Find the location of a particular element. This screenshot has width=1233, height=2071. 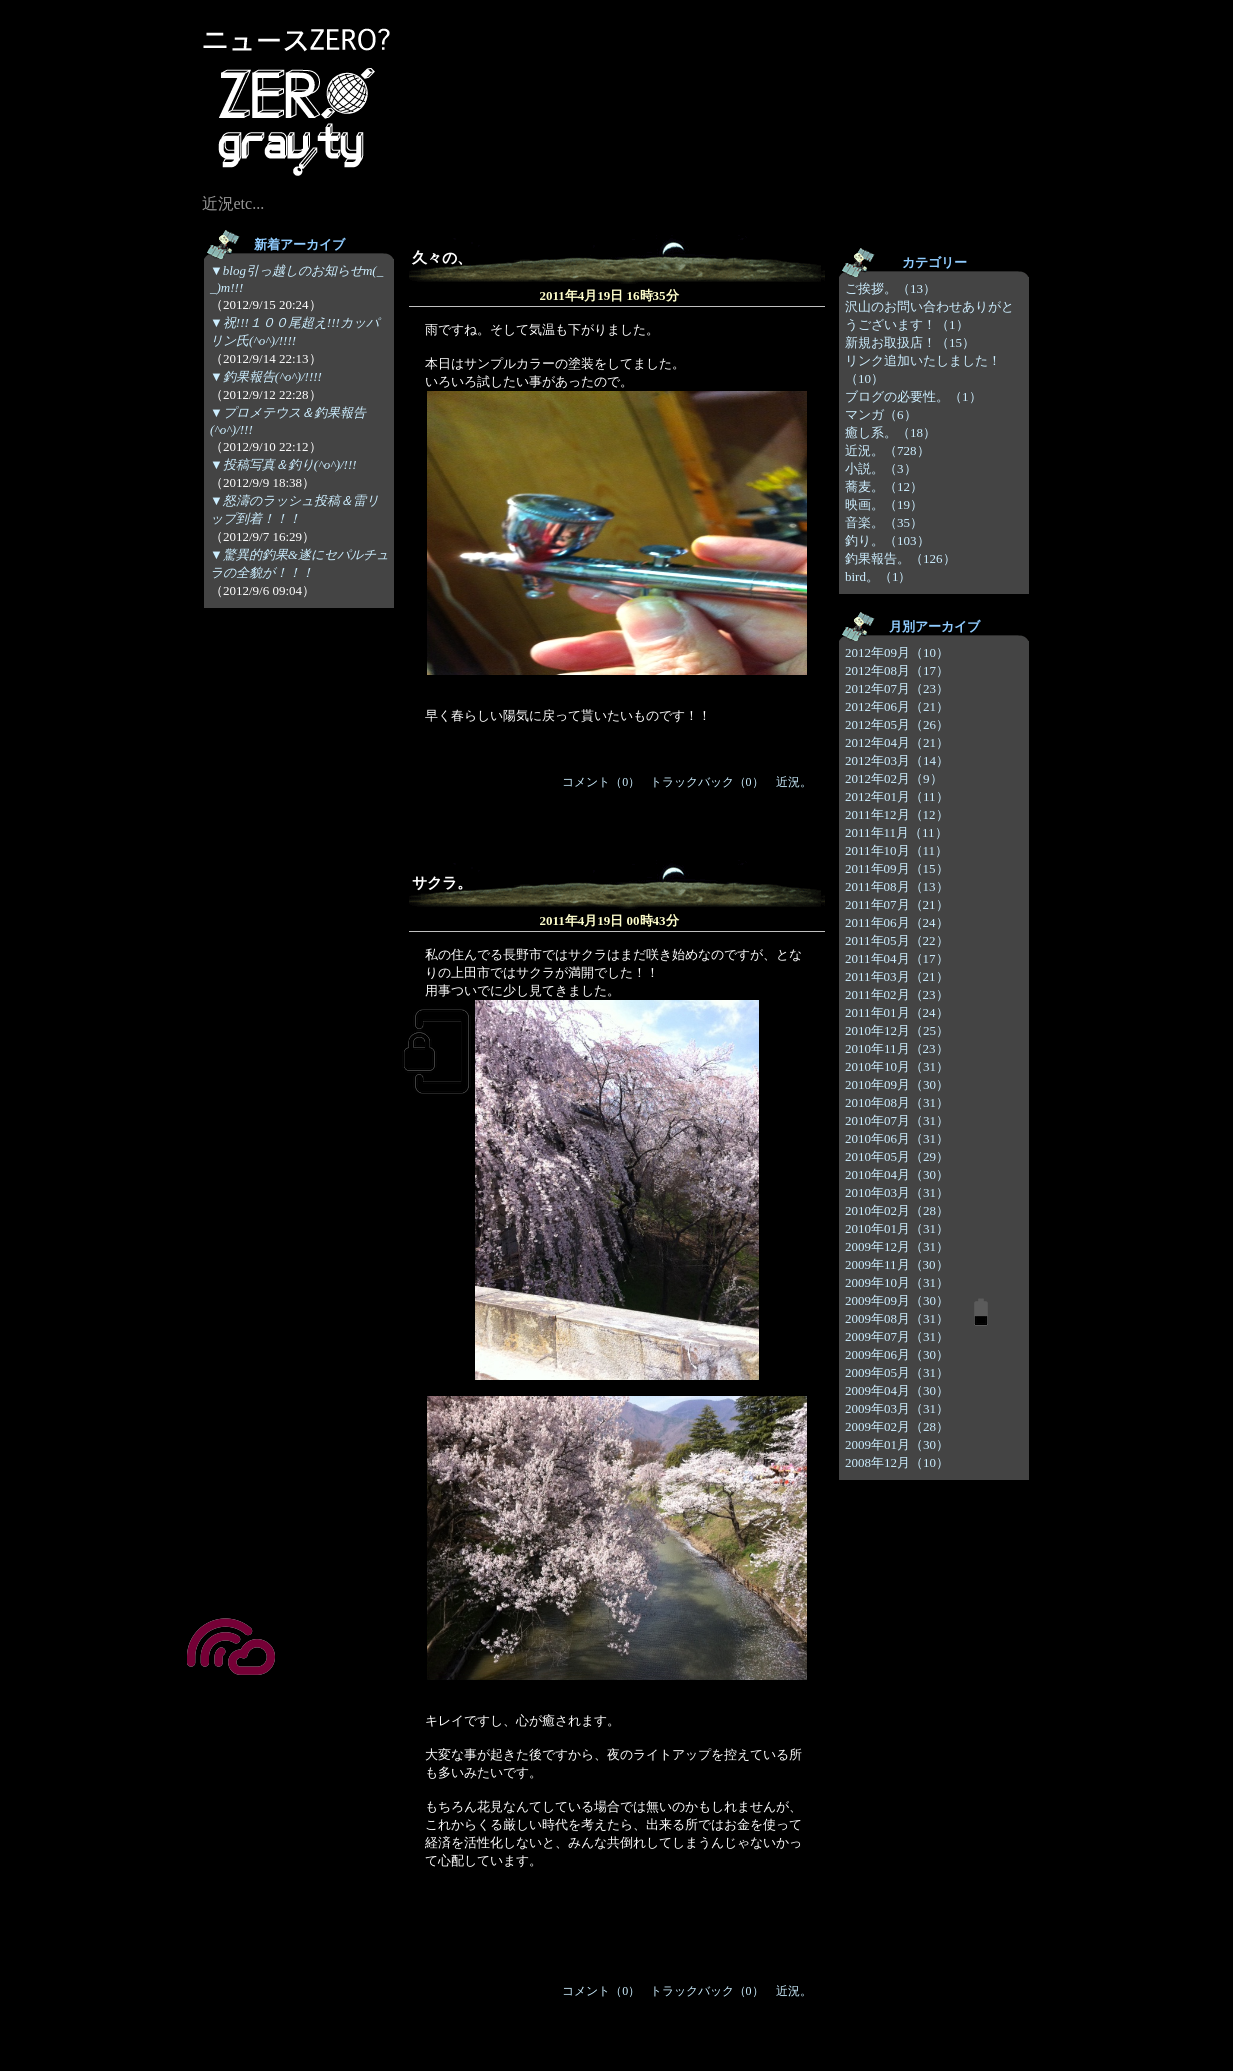

switch to compact view mode is located at coordinates (84, 1231).